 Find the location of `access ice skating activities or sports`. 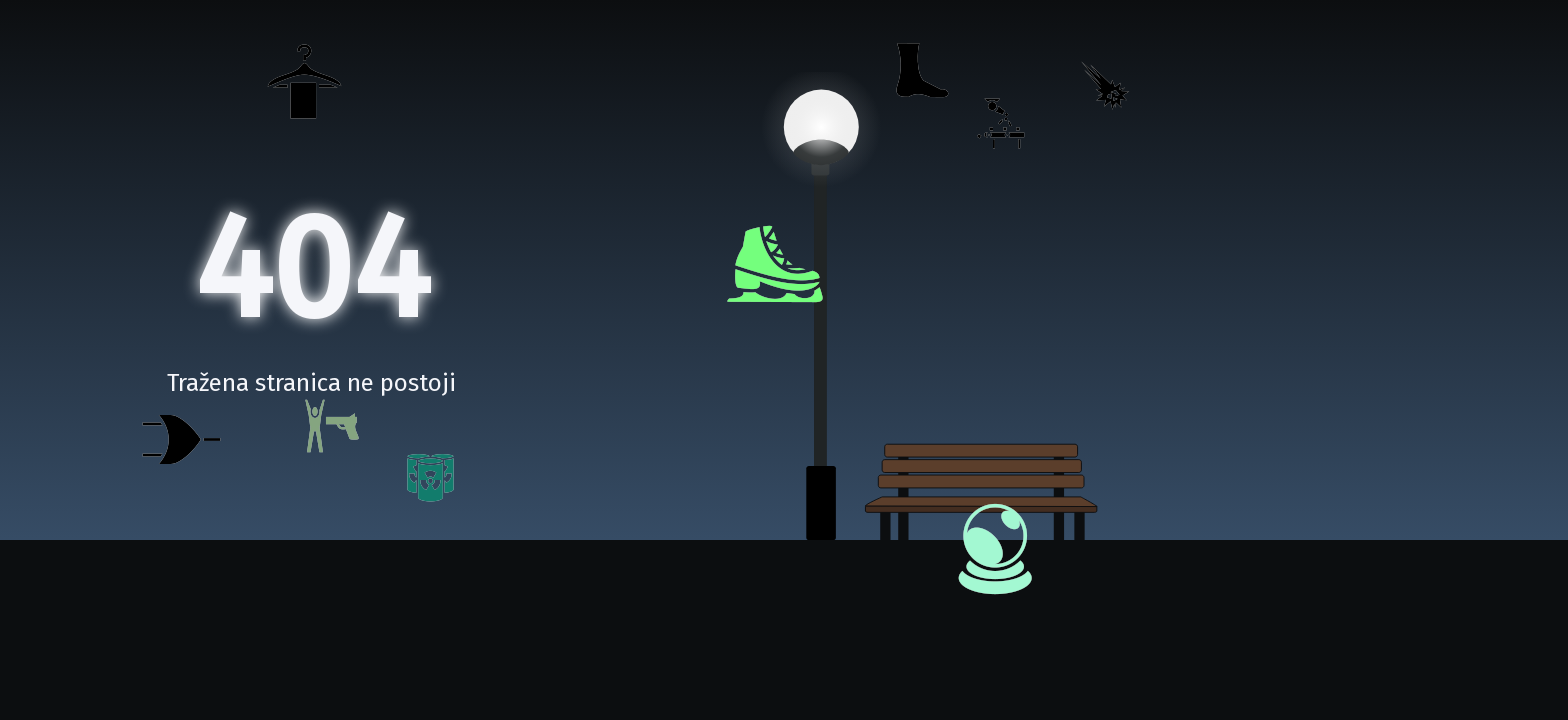

access ice skating activities or sports is located at coordinates (775, 264).